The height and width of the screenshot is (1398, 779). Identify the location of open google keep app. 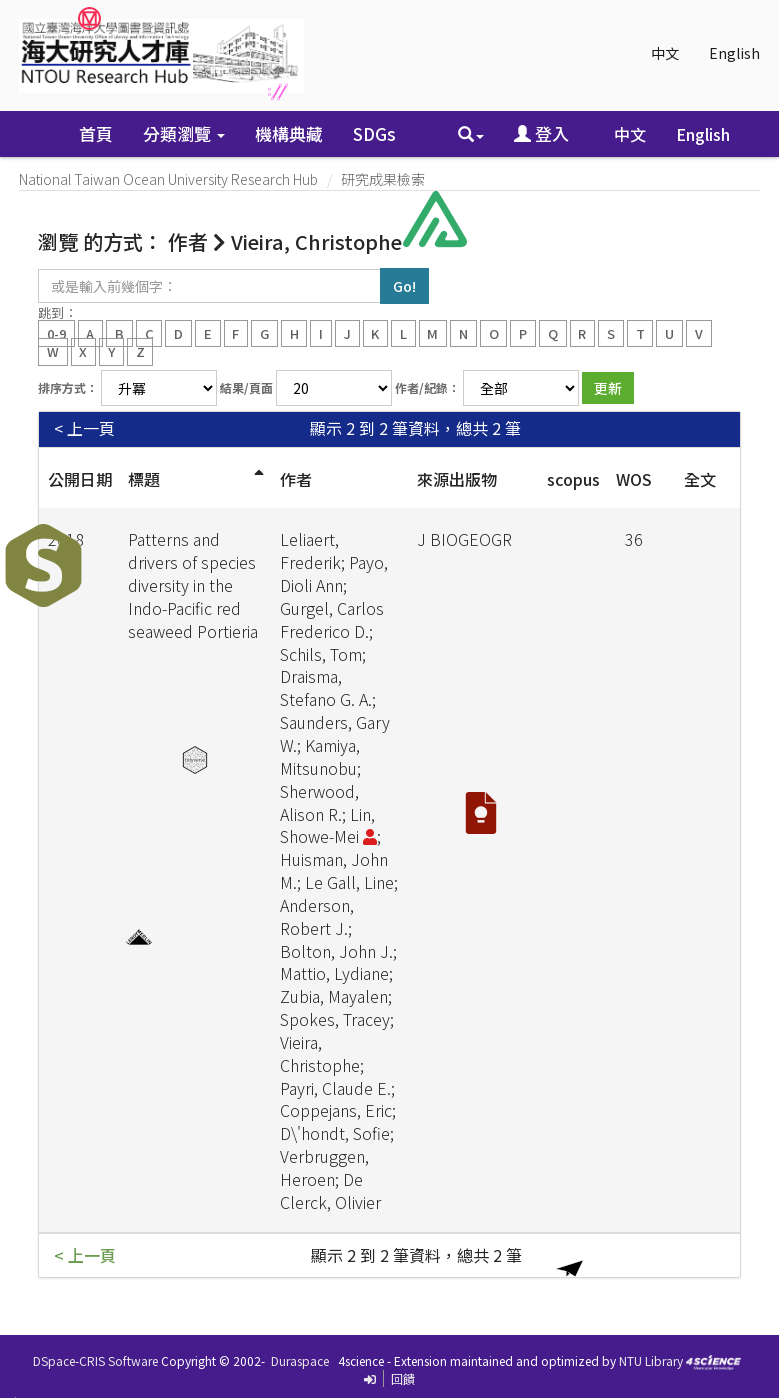
(481, 813).